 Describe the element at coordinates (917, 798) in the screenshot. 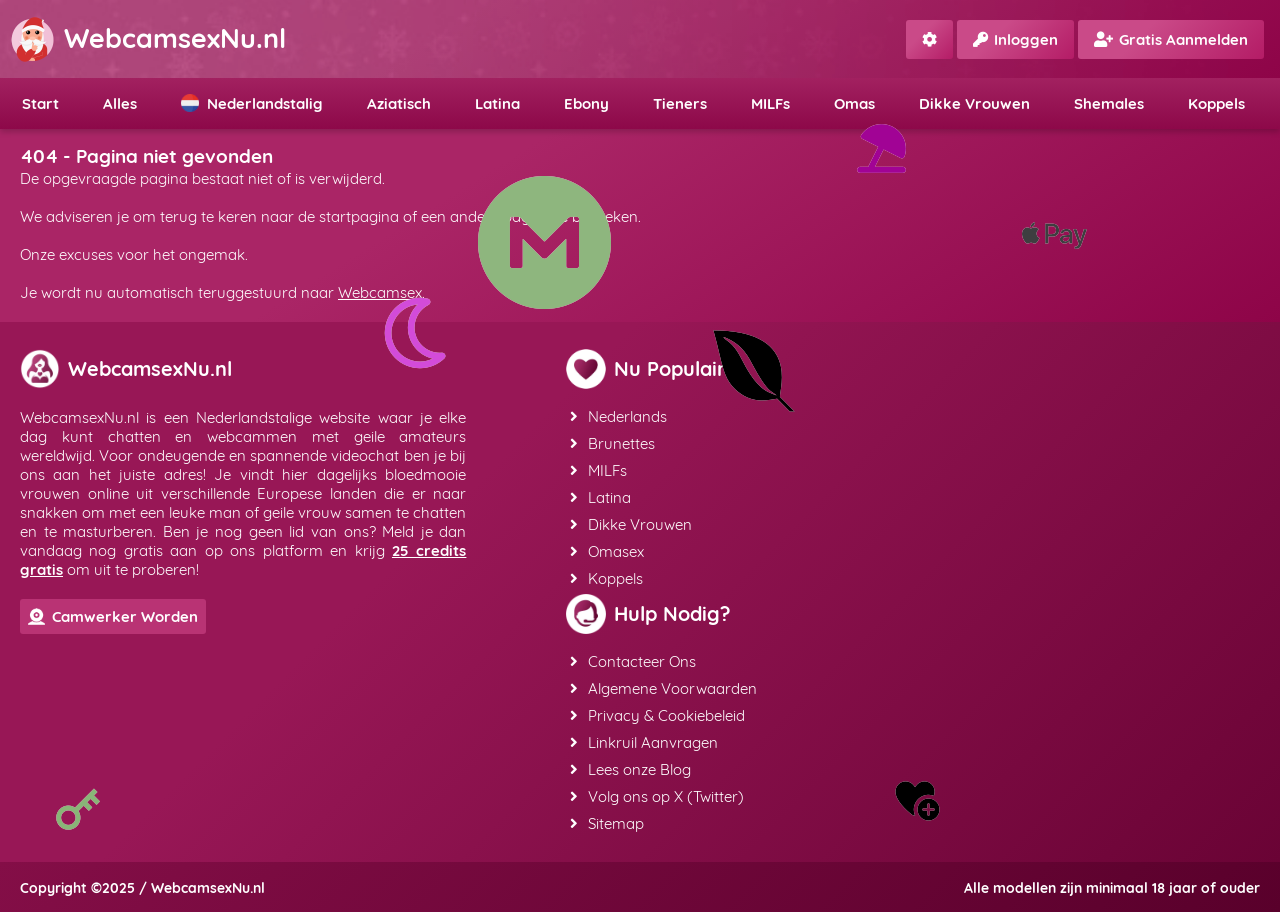

I see `add to favorites` at that location.